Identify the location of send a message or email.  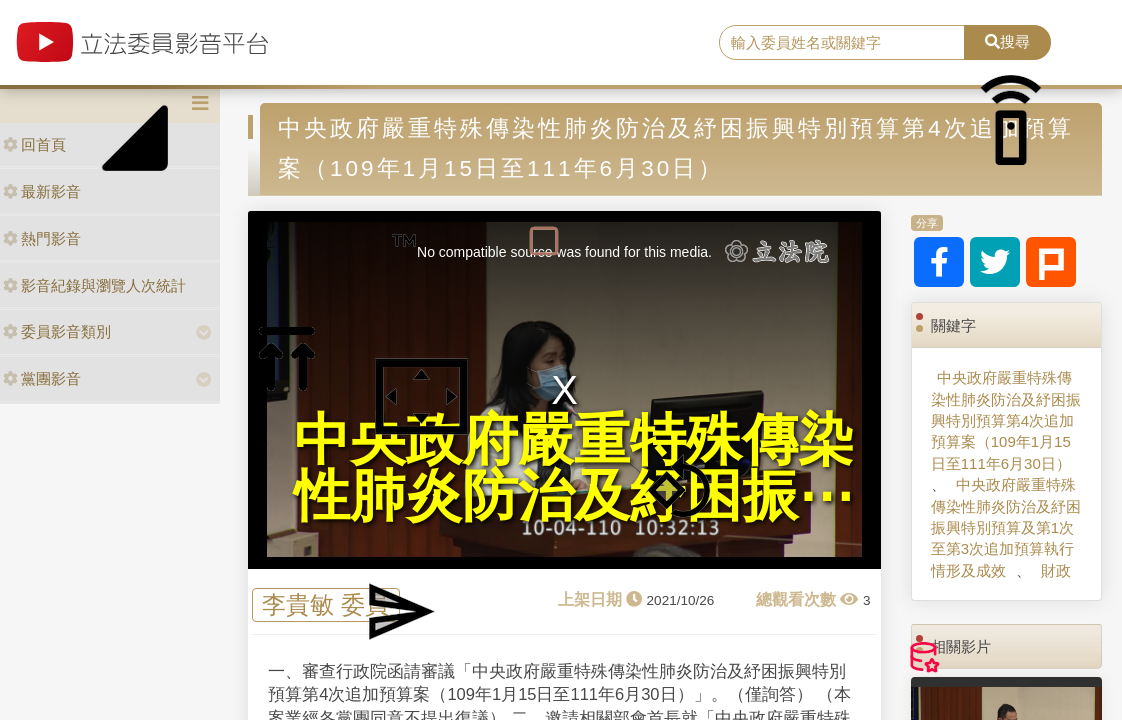
(400, 611).